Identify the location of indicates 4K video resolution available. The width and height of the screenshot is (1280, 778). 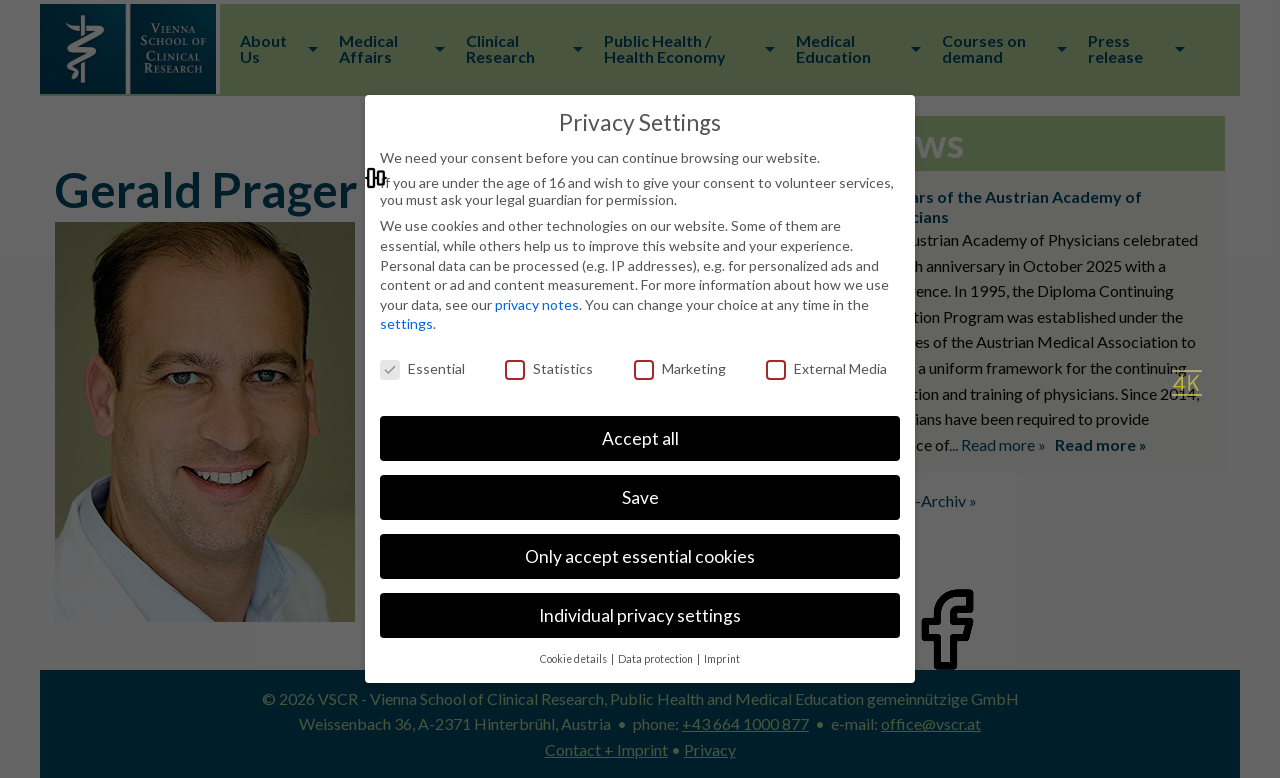
(1187, 383).